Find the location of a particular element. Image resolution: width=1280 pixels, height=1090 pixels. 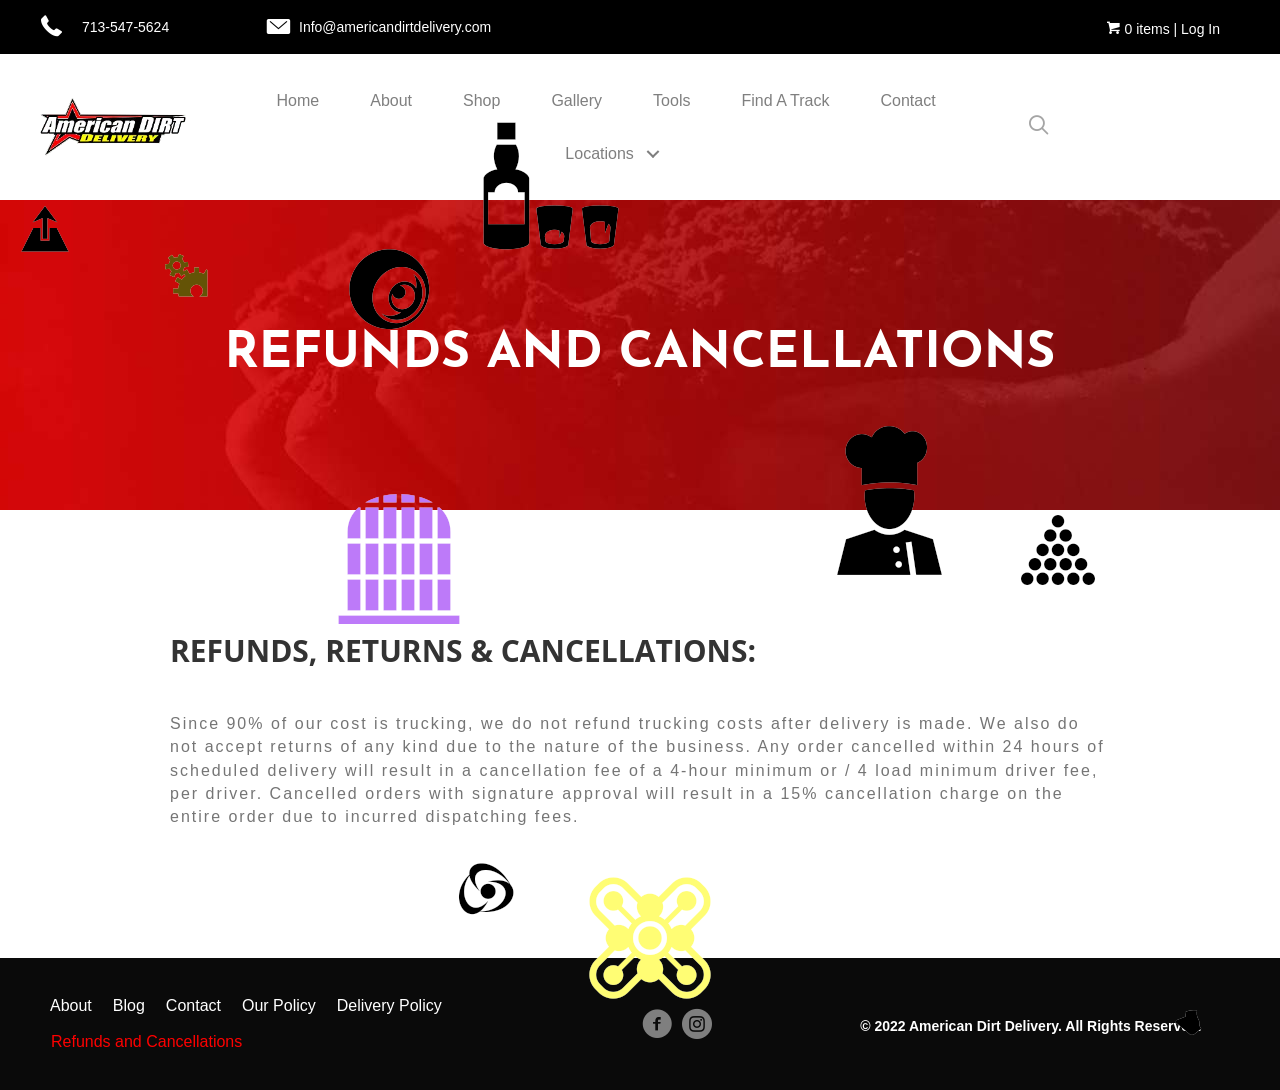

indicates a swirling or cyclone effect in gameplay is located at coordinates (485, 888).